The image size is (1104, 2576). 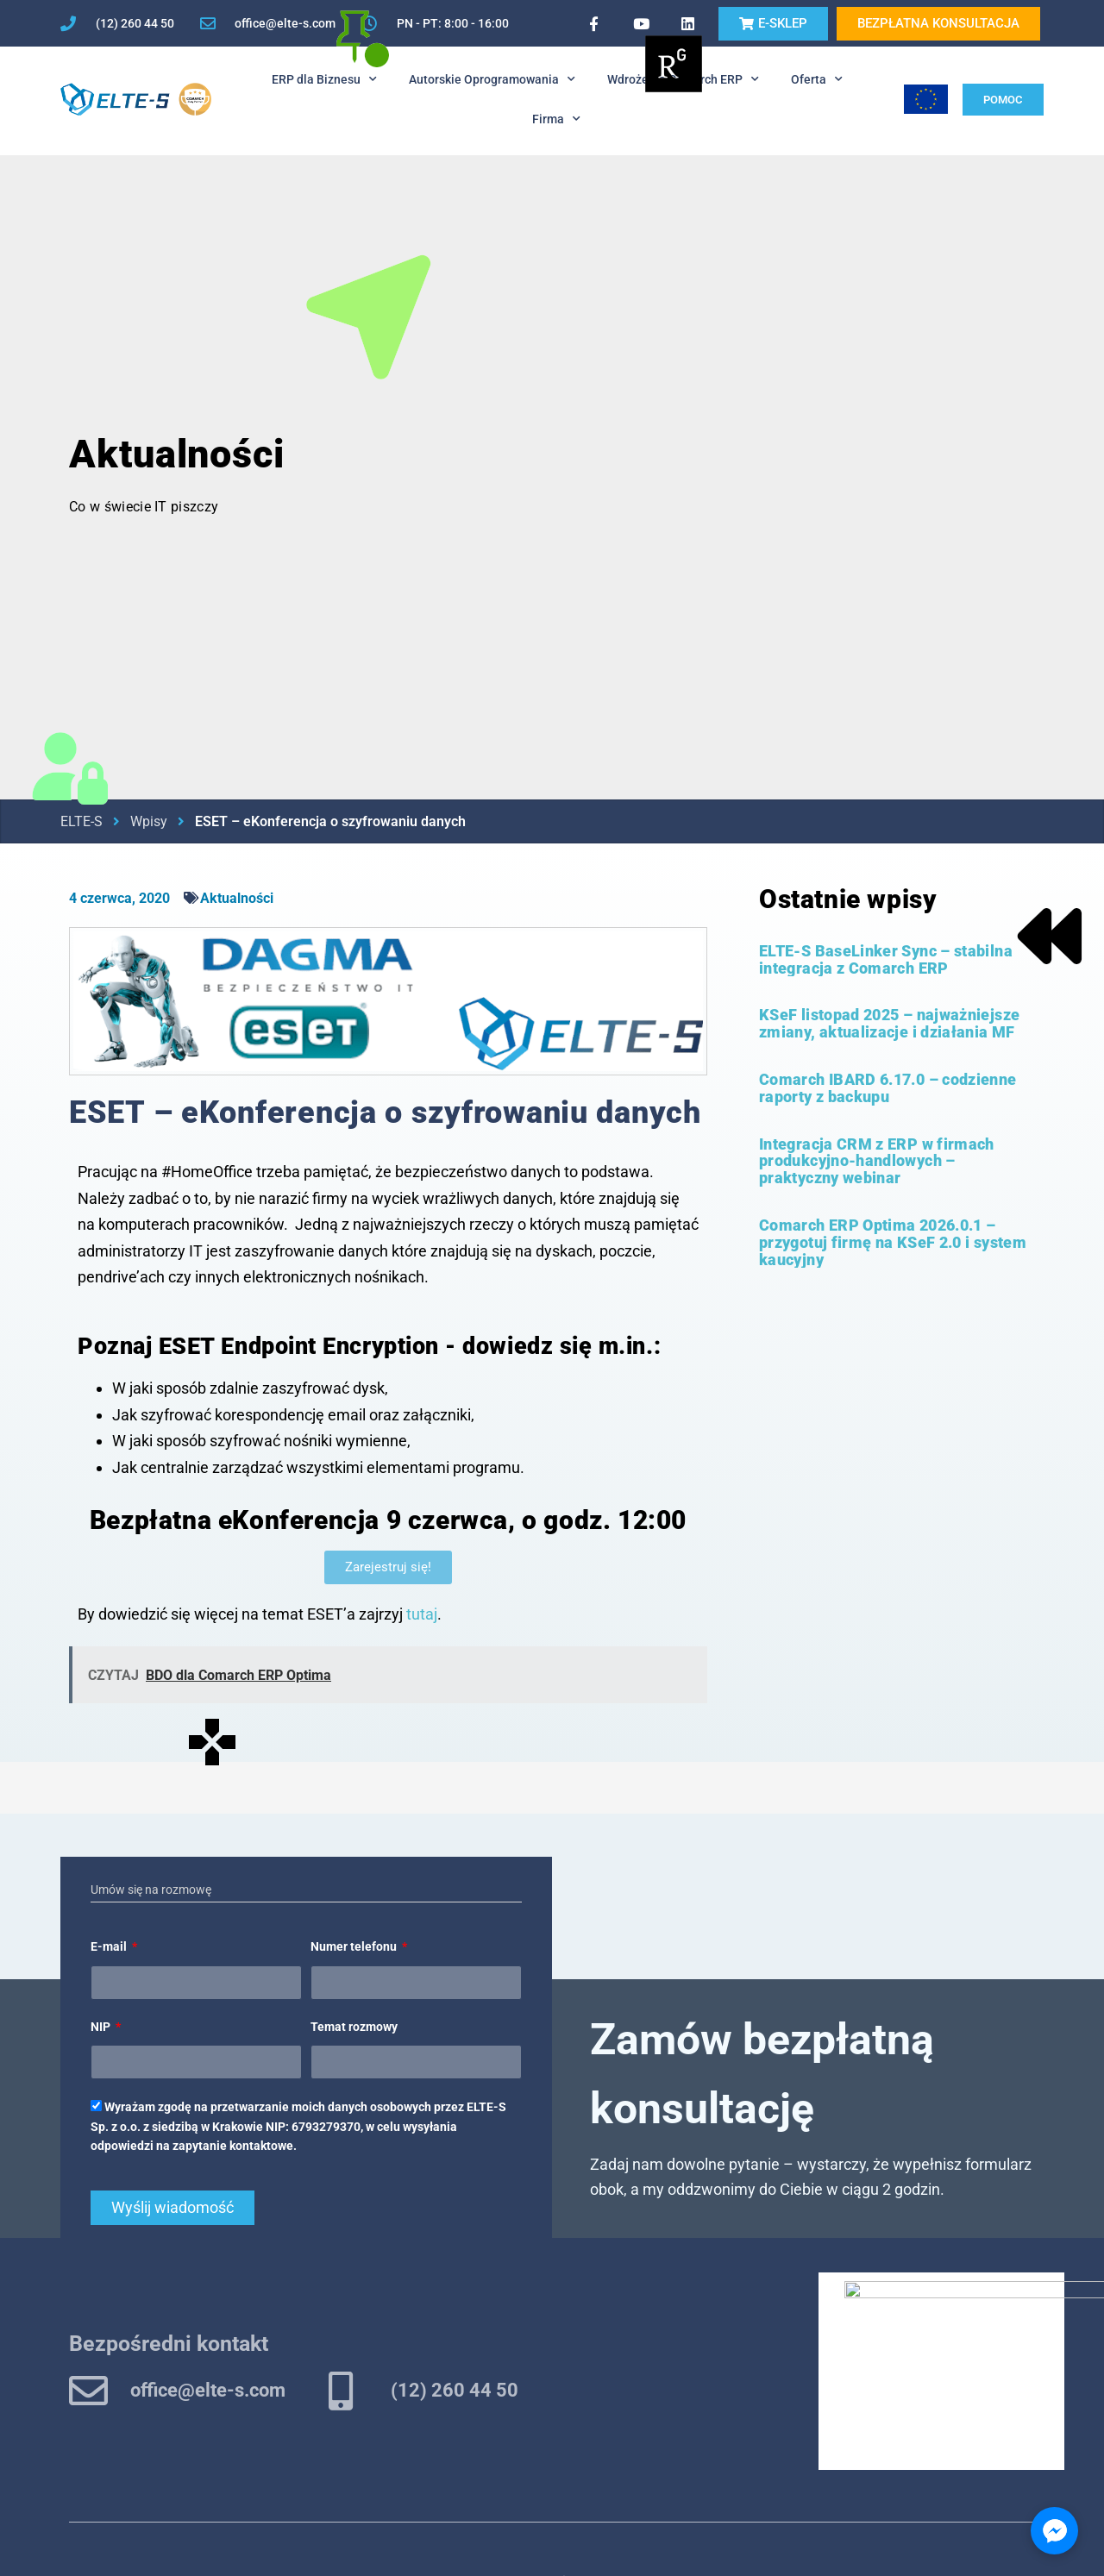 What do you see at coordinates (373, 313) in the screenshot?
I see `navigate to your current location` at bounding box center [373, 313].